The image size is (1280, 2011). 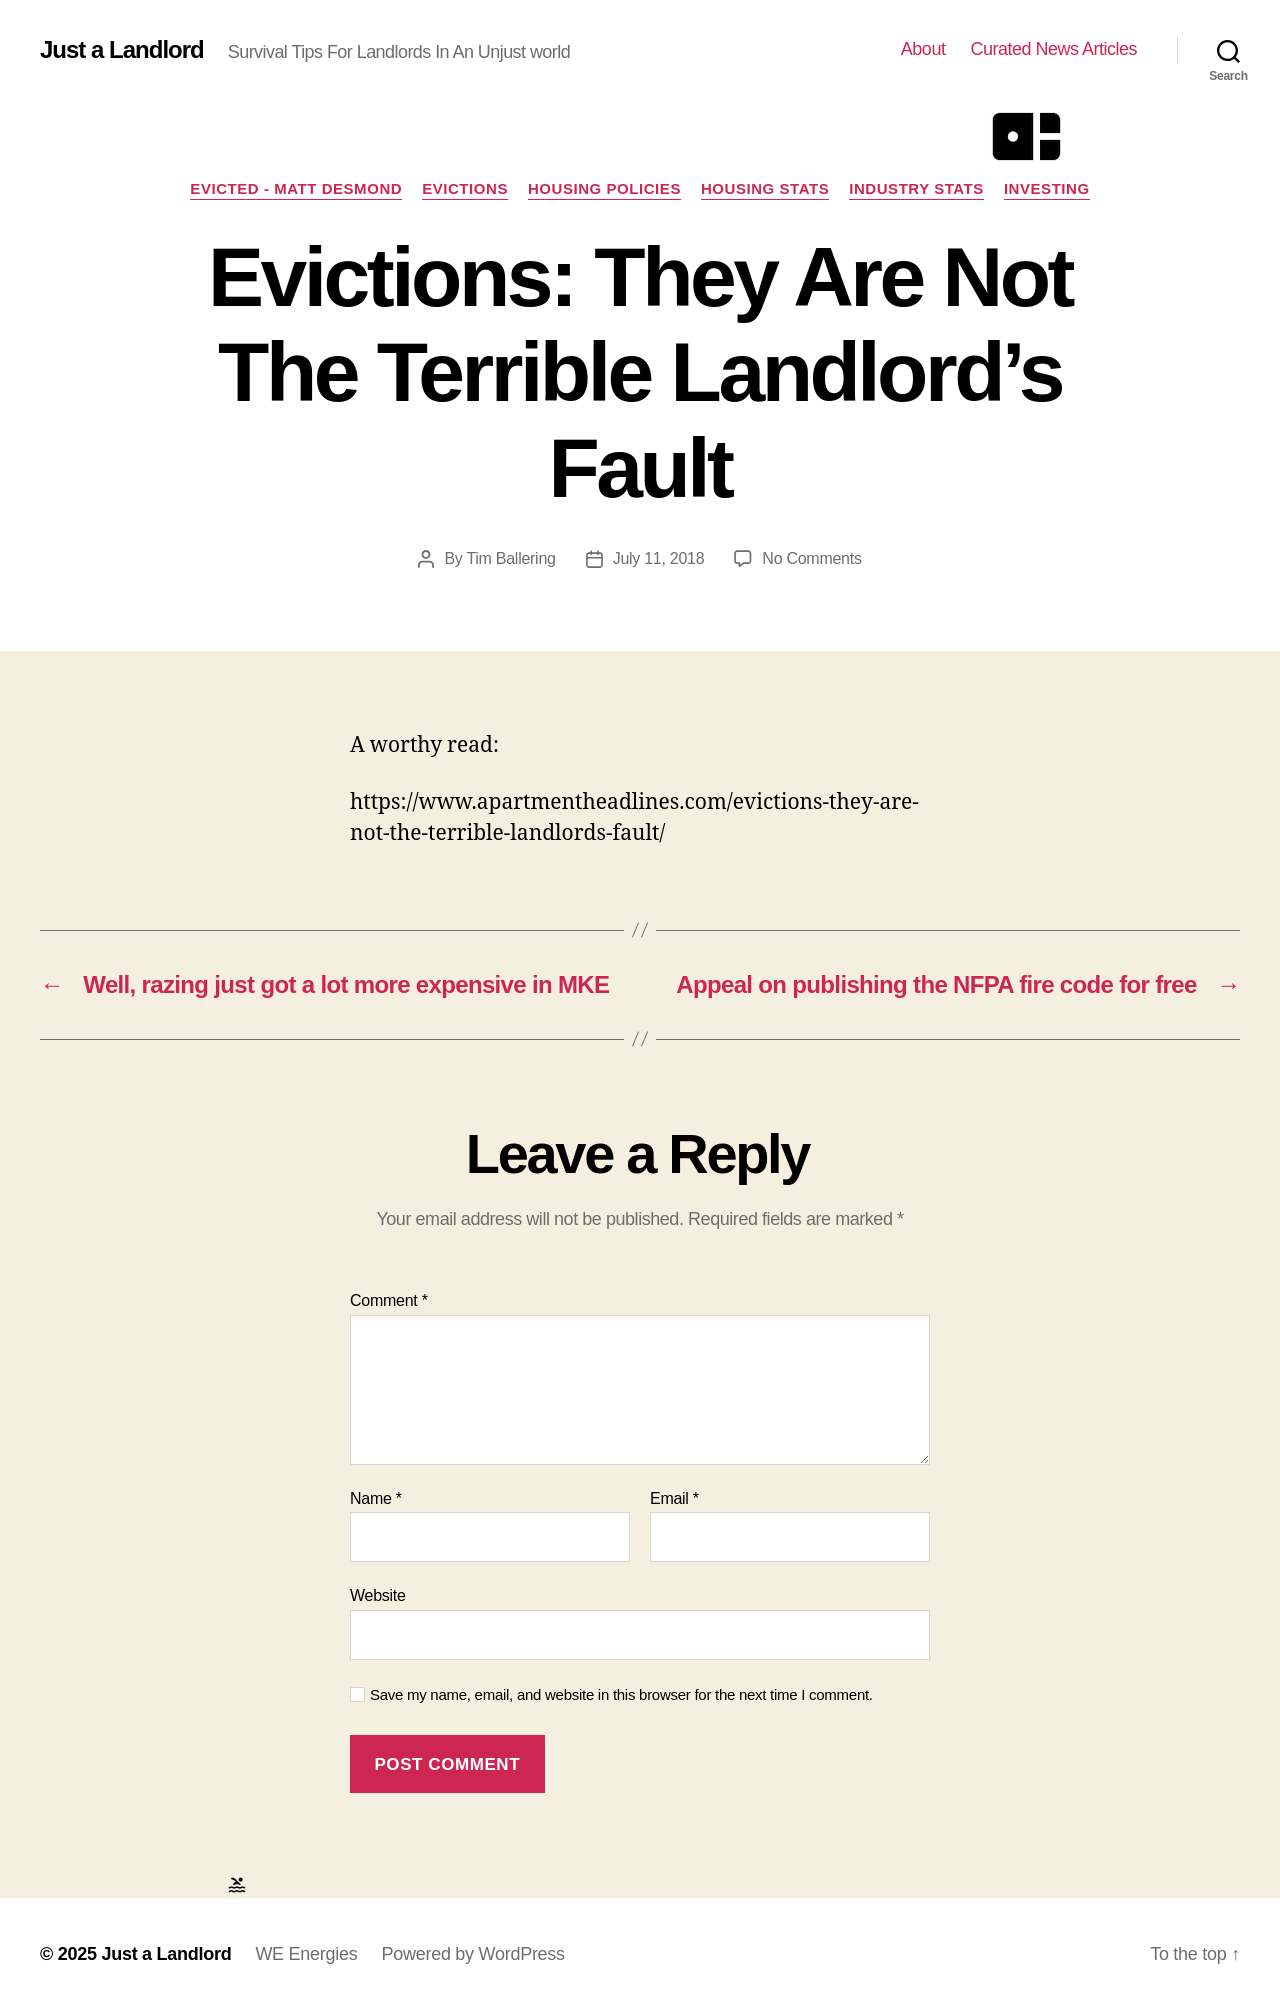 What do you see at coordinates (1026, 136) in the screenshot?
I see `access bento box or meal ordering feature` at bounding box center [1026, 136].